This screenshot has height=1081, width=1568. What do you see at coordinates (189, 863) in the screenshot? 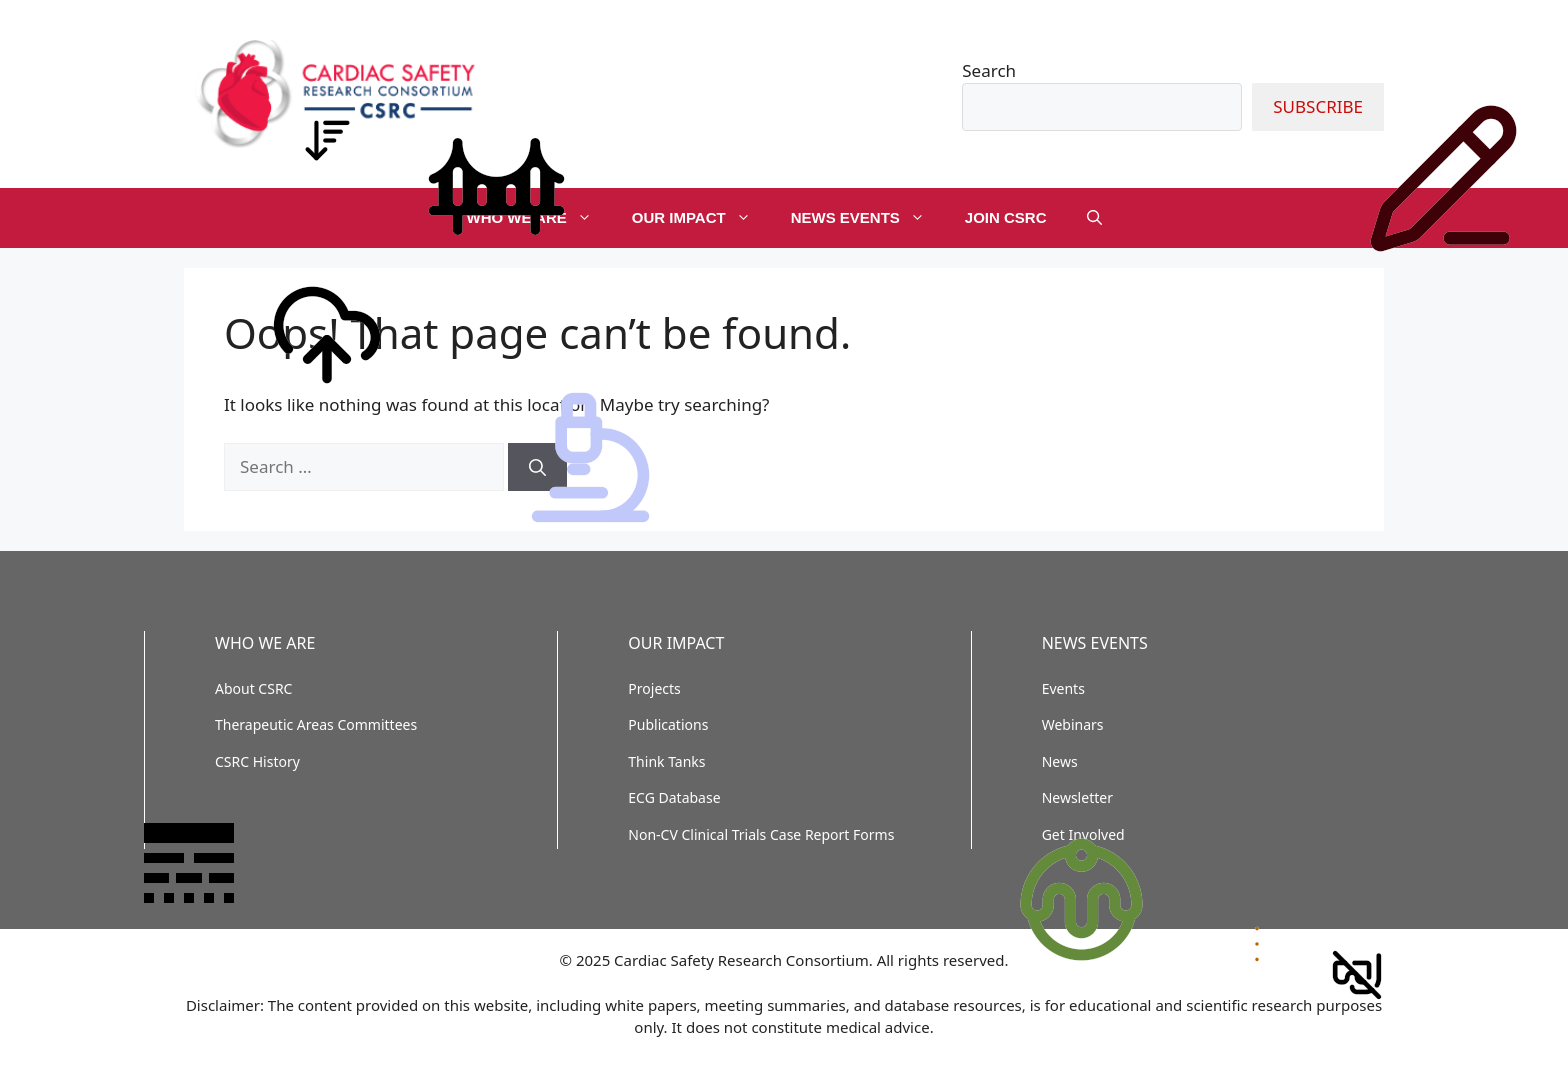
I see `change text line spacing or density` at bounding box center [189, 863].